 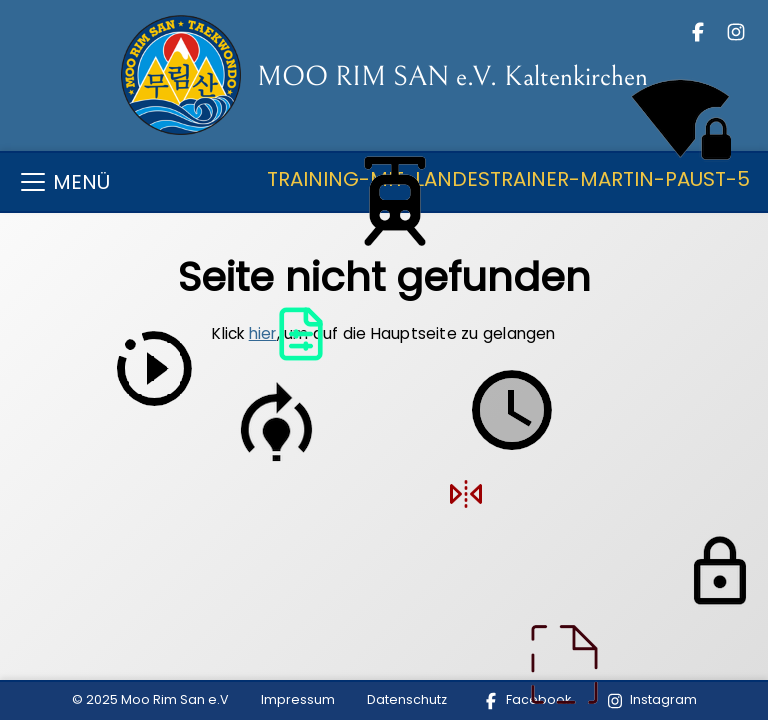 I want to click on access public transit or tram routes, so click(x=395, y=200).